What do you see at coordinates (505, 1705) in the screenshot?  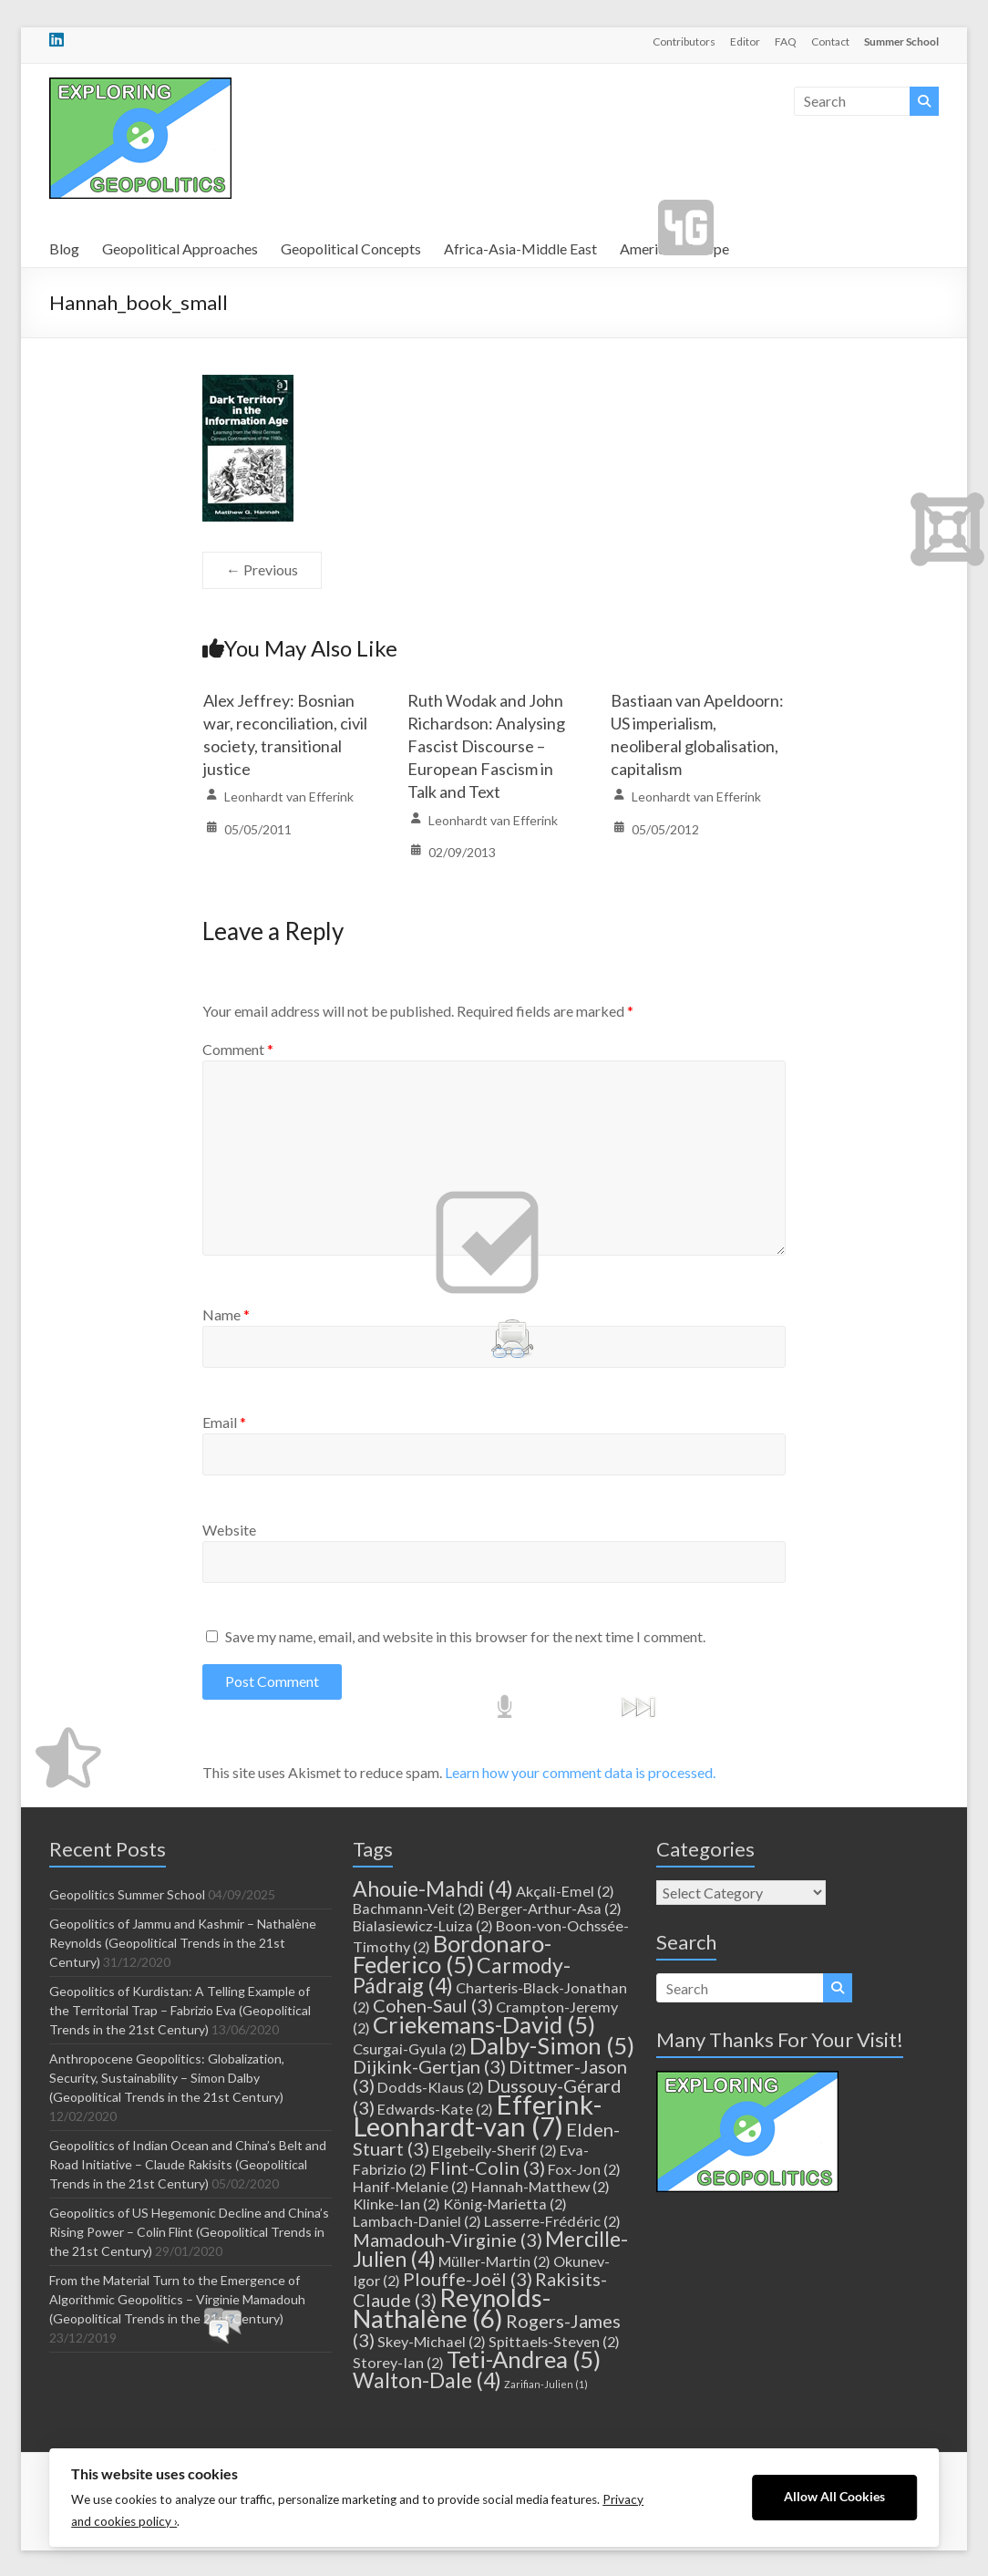 I see `enable microphone or voice input` at bounding box center [505, 1705].